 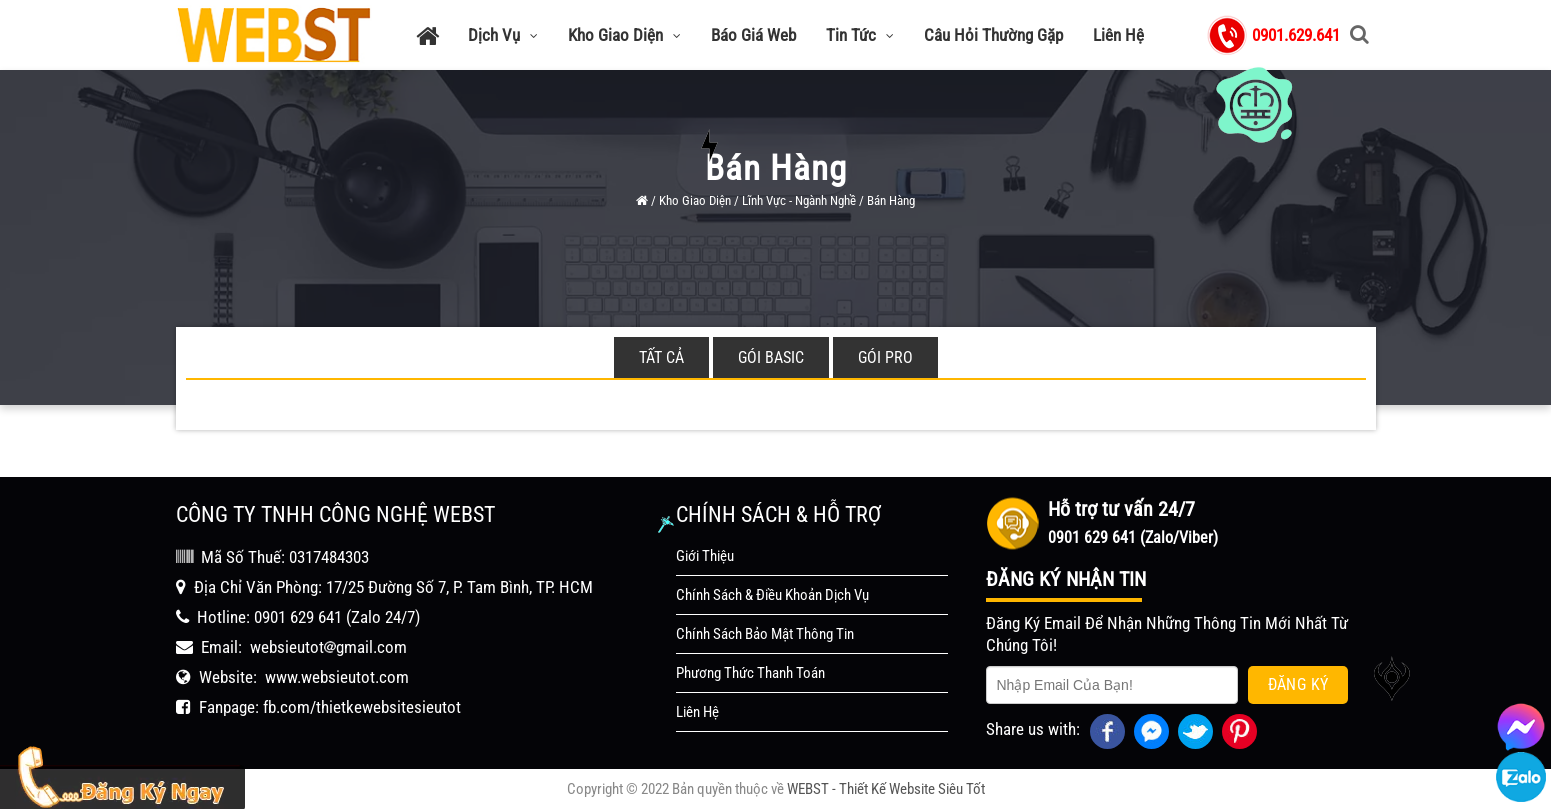 What do you see at coordinates (1254, 104) in the screenshot?
I see `indicates an official or verified document` at bounding box center [1254, 104].